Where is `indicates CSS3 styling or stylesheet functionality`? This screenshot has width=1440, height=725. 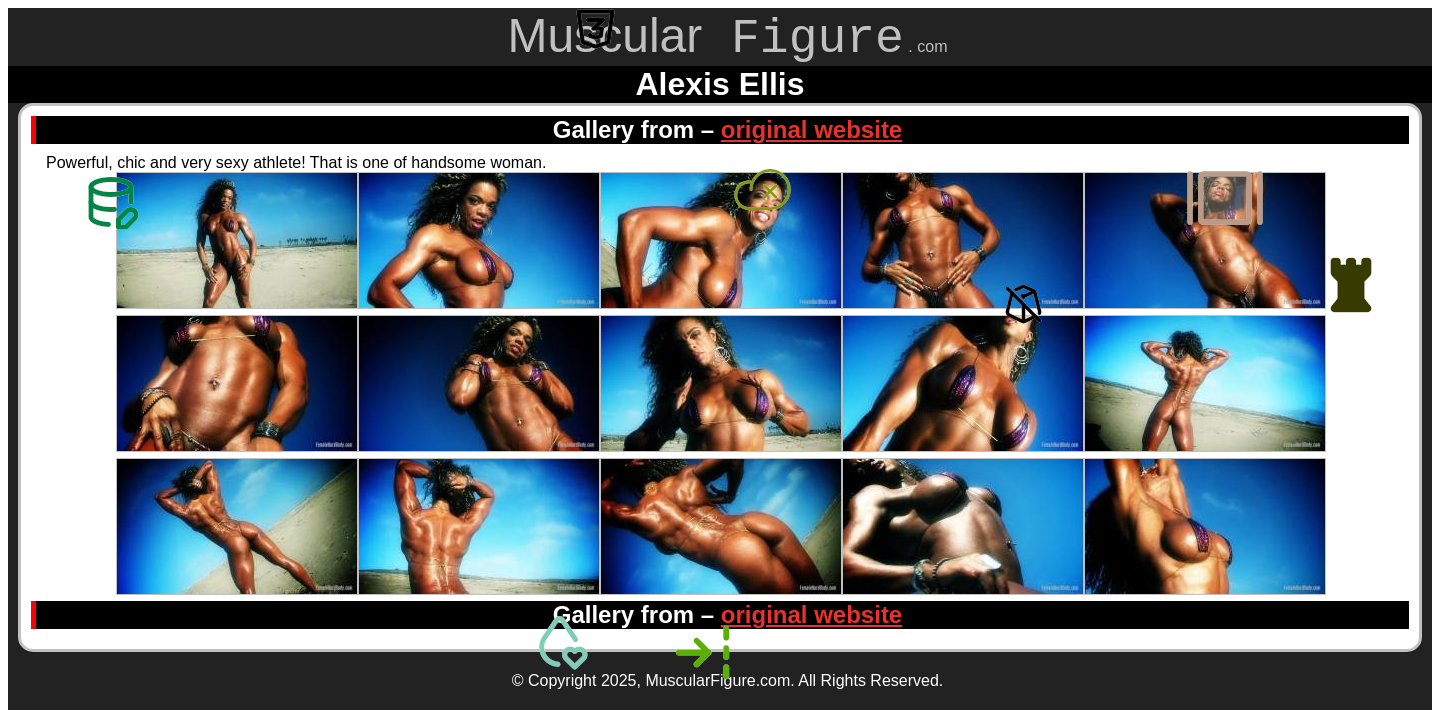 indicates CSS3 styling or stylesheet functionality is located at coordinates (595, 28).